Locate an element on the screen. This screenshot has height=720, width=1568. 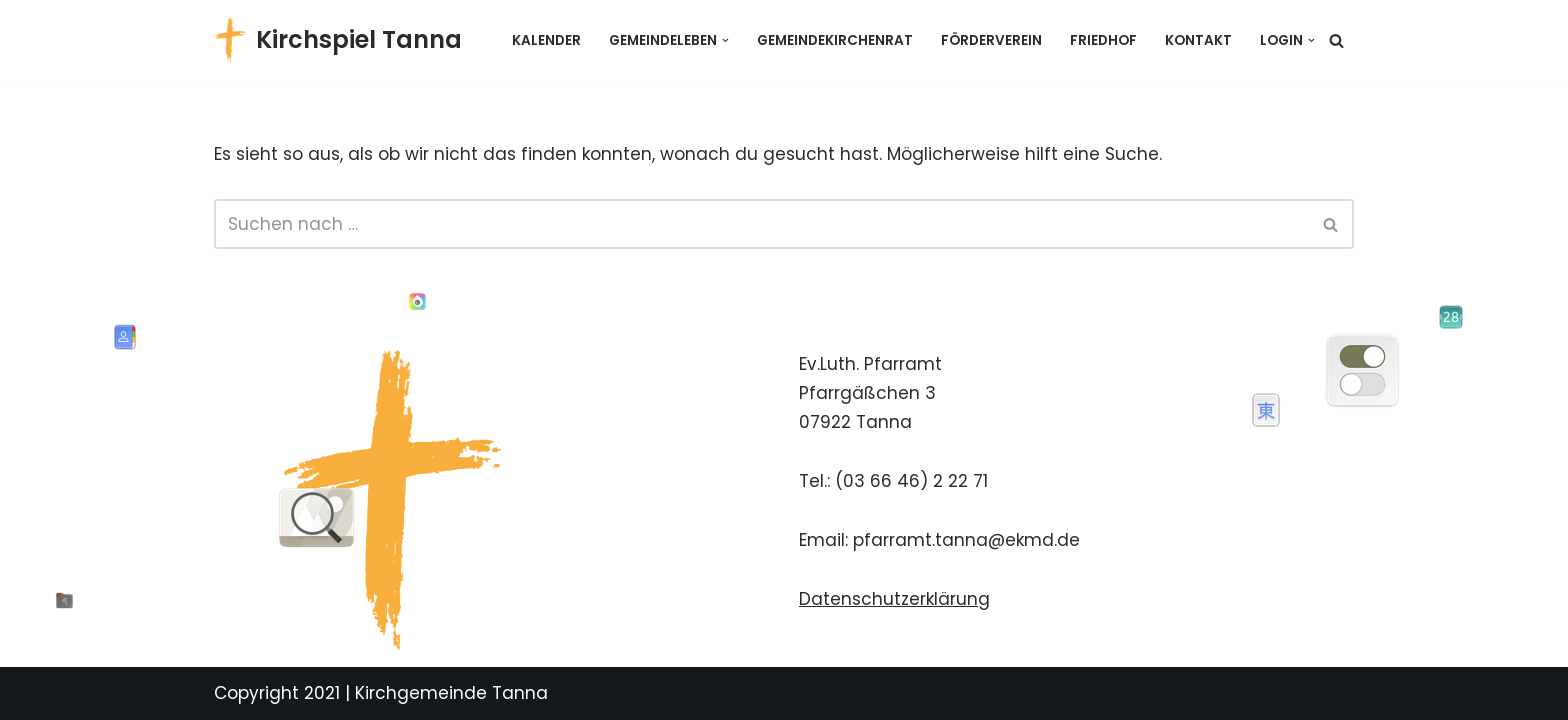
open the image viewer application is located at coordinates (316, 517).